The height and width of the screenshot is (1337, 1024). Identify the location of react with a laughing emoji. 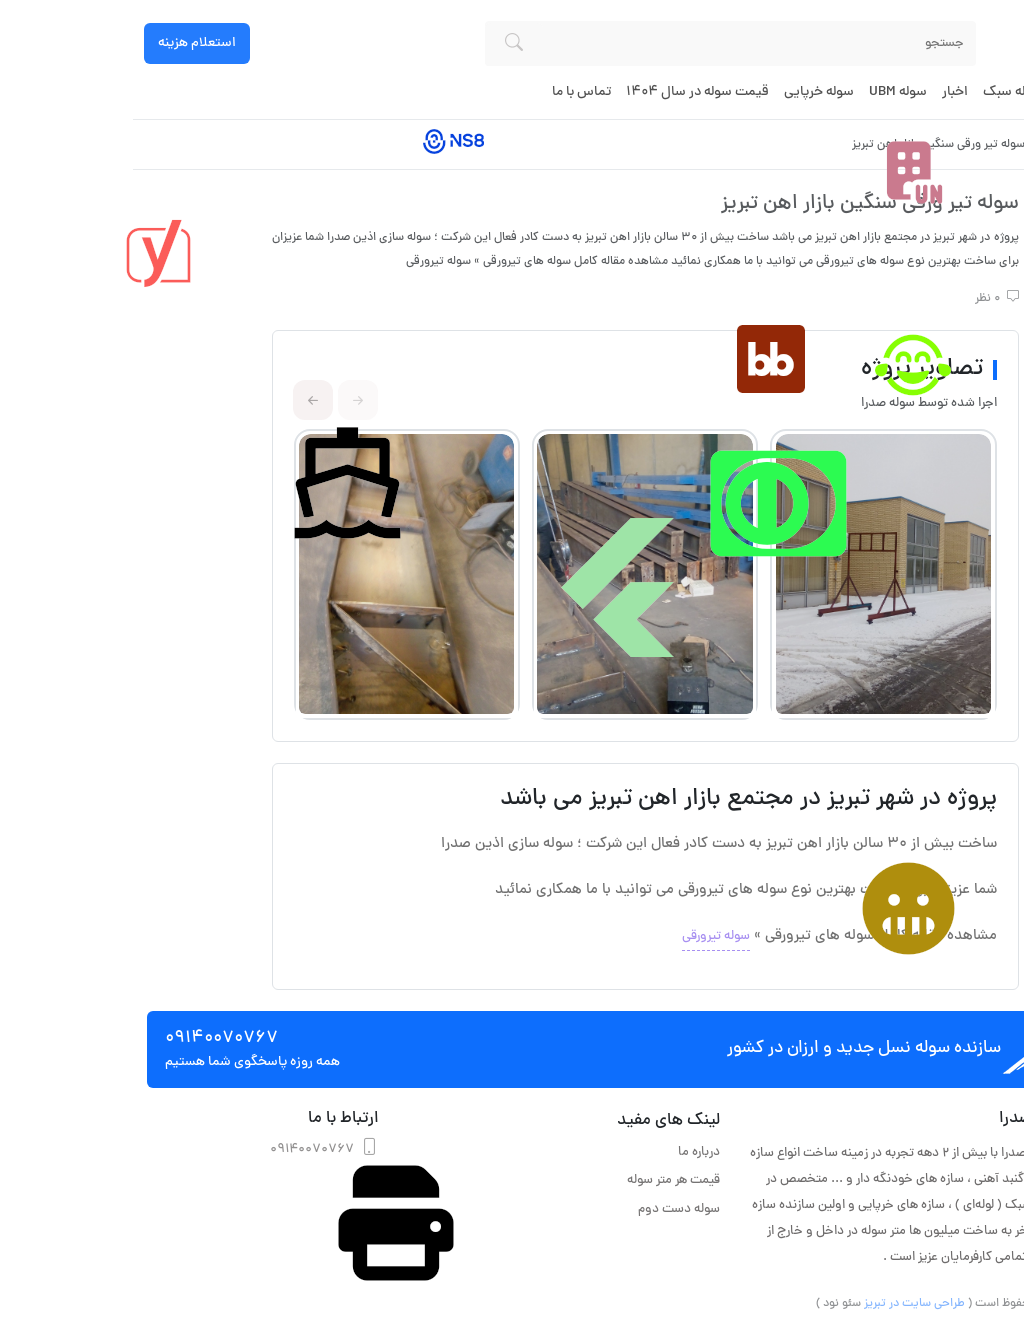
(913, 365).